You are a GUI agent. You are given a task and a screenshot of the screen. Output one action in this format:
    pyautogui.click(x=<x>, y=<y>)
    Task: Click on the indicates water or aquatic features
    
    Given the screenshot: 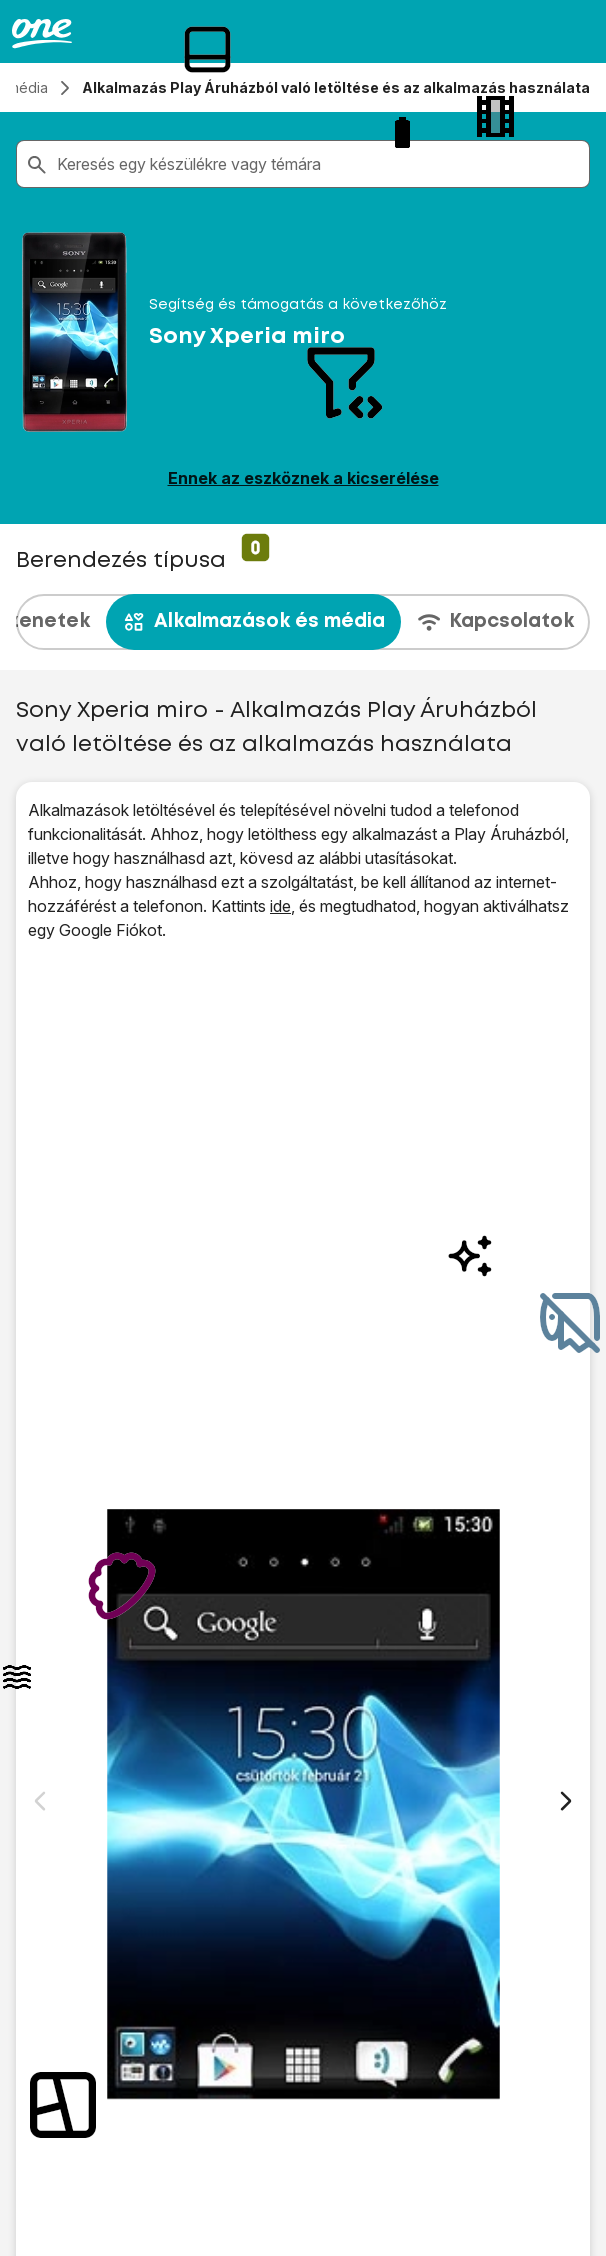 What is the action you would take?
    pyautogui.click(x=17, y=1677)
    